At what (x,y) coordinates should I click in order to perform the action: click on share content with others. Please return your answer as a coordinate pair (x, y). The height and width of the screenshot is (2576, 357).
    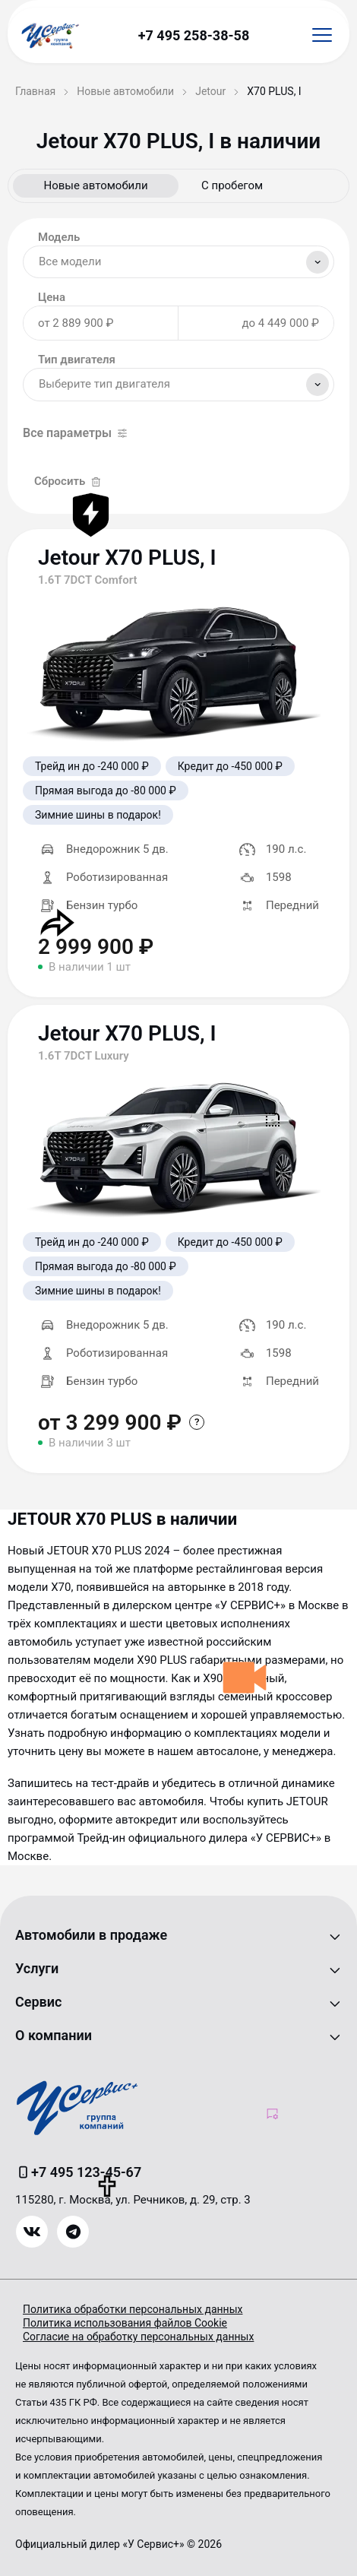
    Looking at the image, I should click on (55, 924).